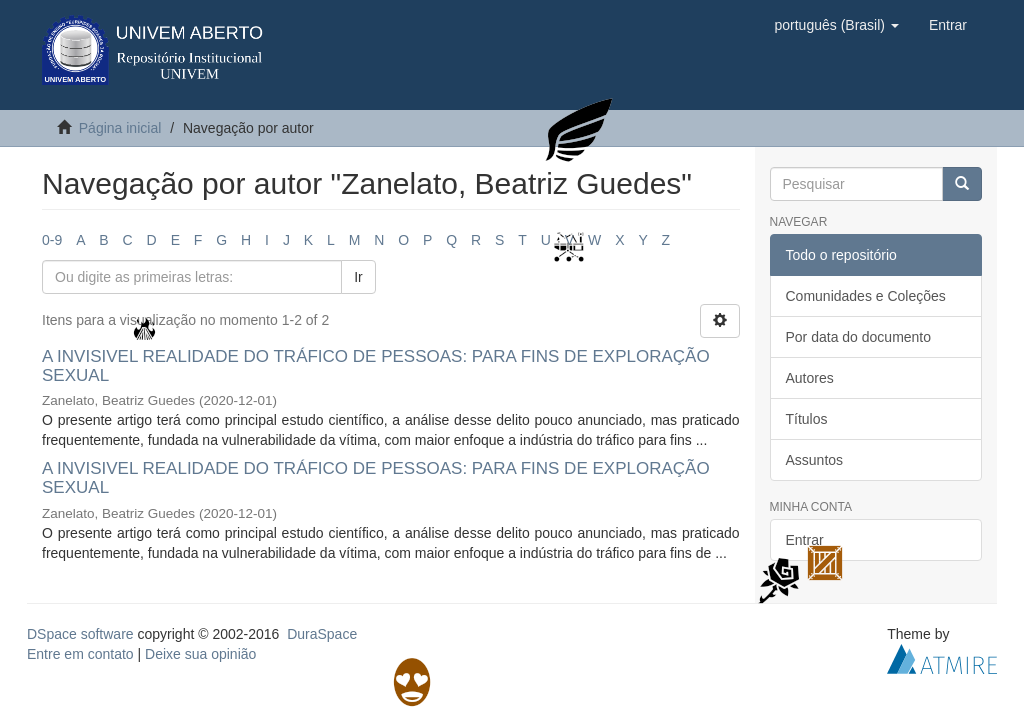  Describe the element at coordinates (412, 682) in the screenshot. I see `indicates a "love" or "smitten" reaction` at that location.